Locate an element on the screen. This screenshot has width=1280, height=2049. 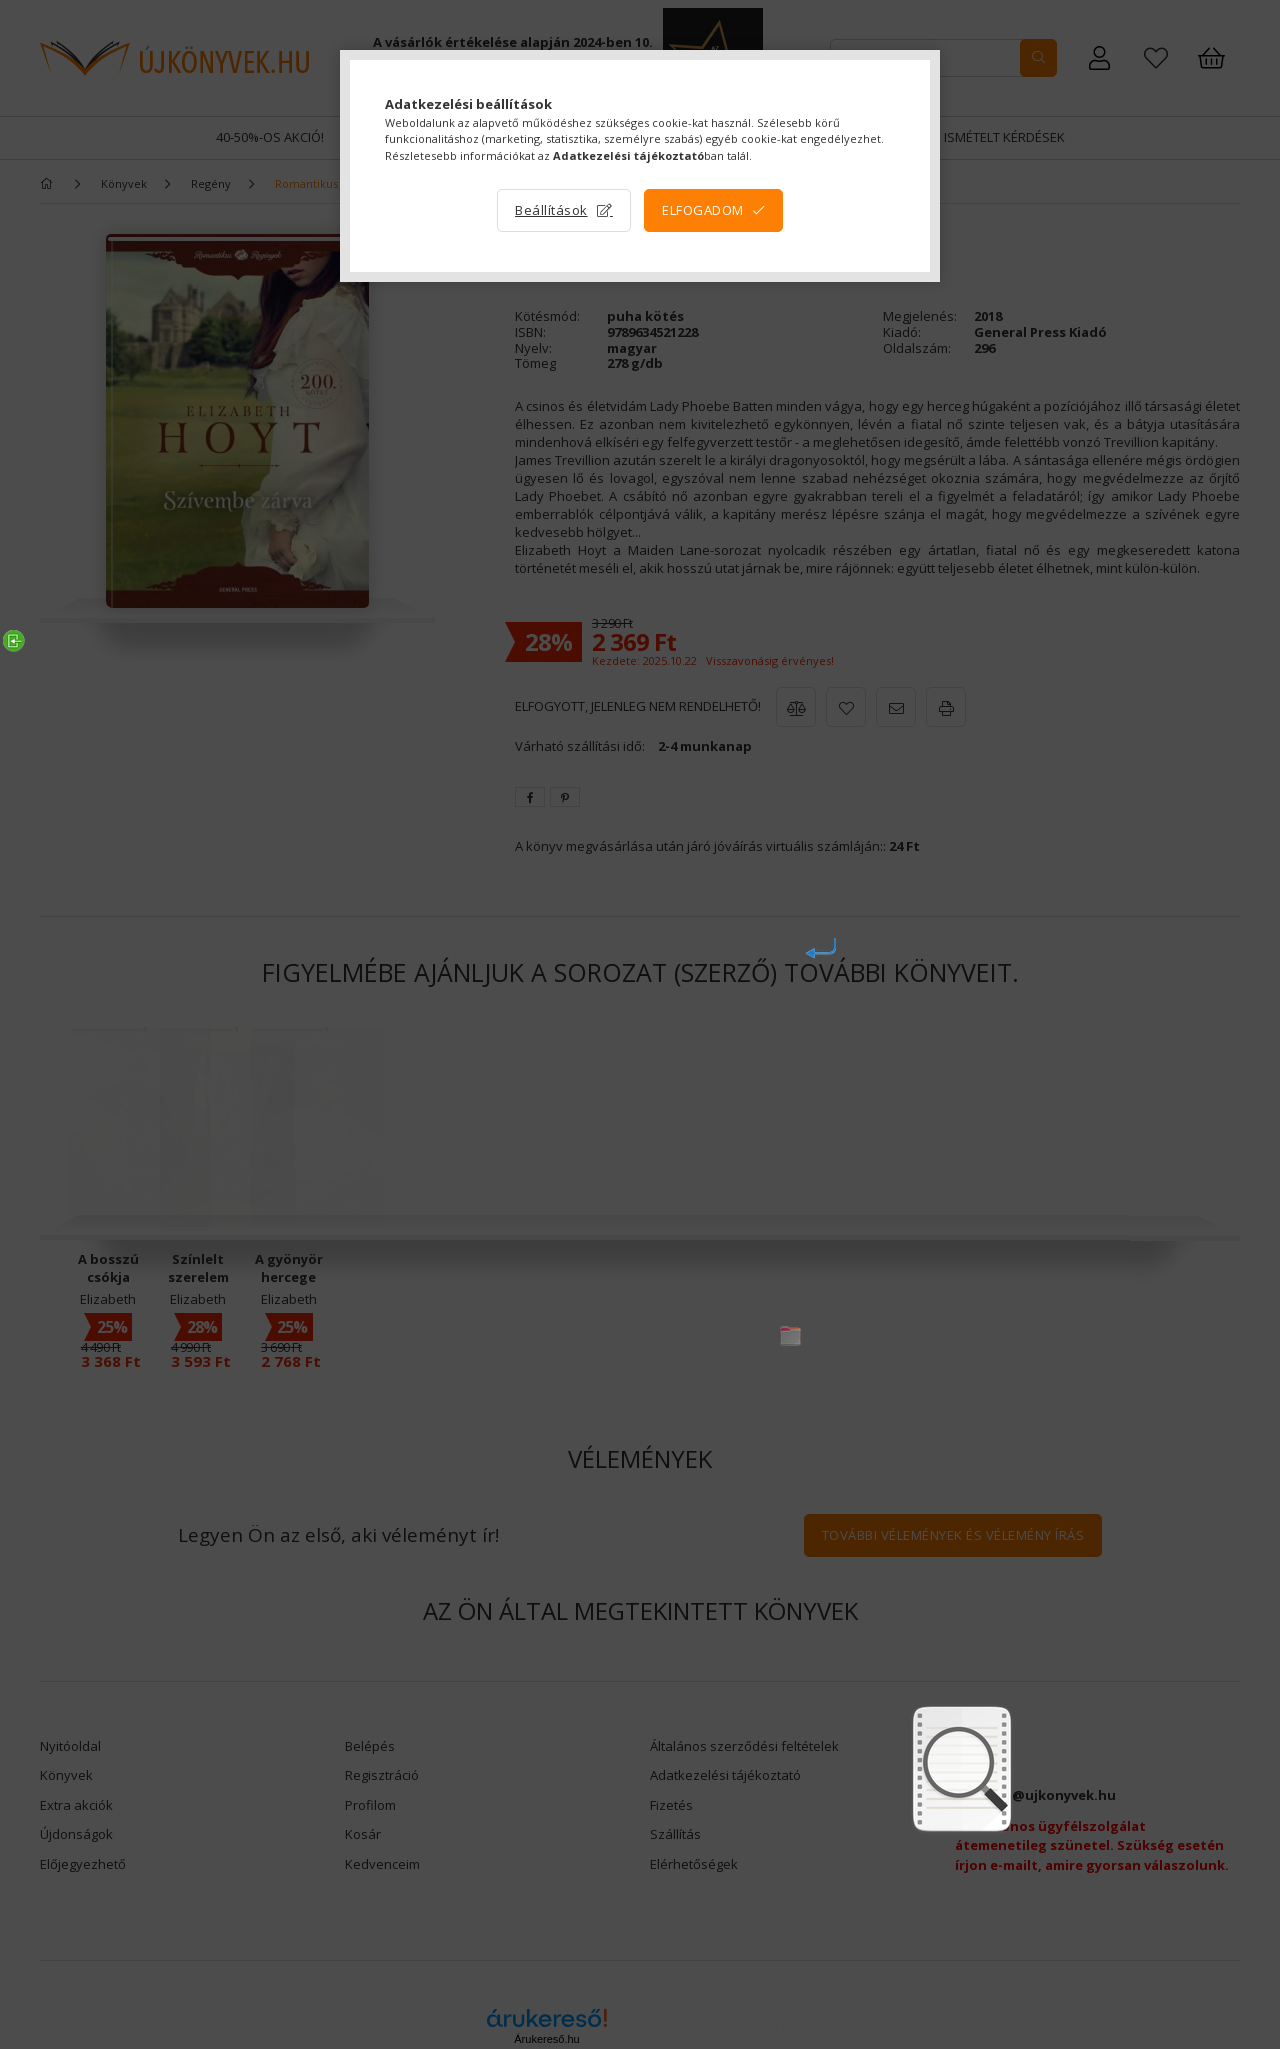
open a folder or directory is located at coordinates (790, 1335).